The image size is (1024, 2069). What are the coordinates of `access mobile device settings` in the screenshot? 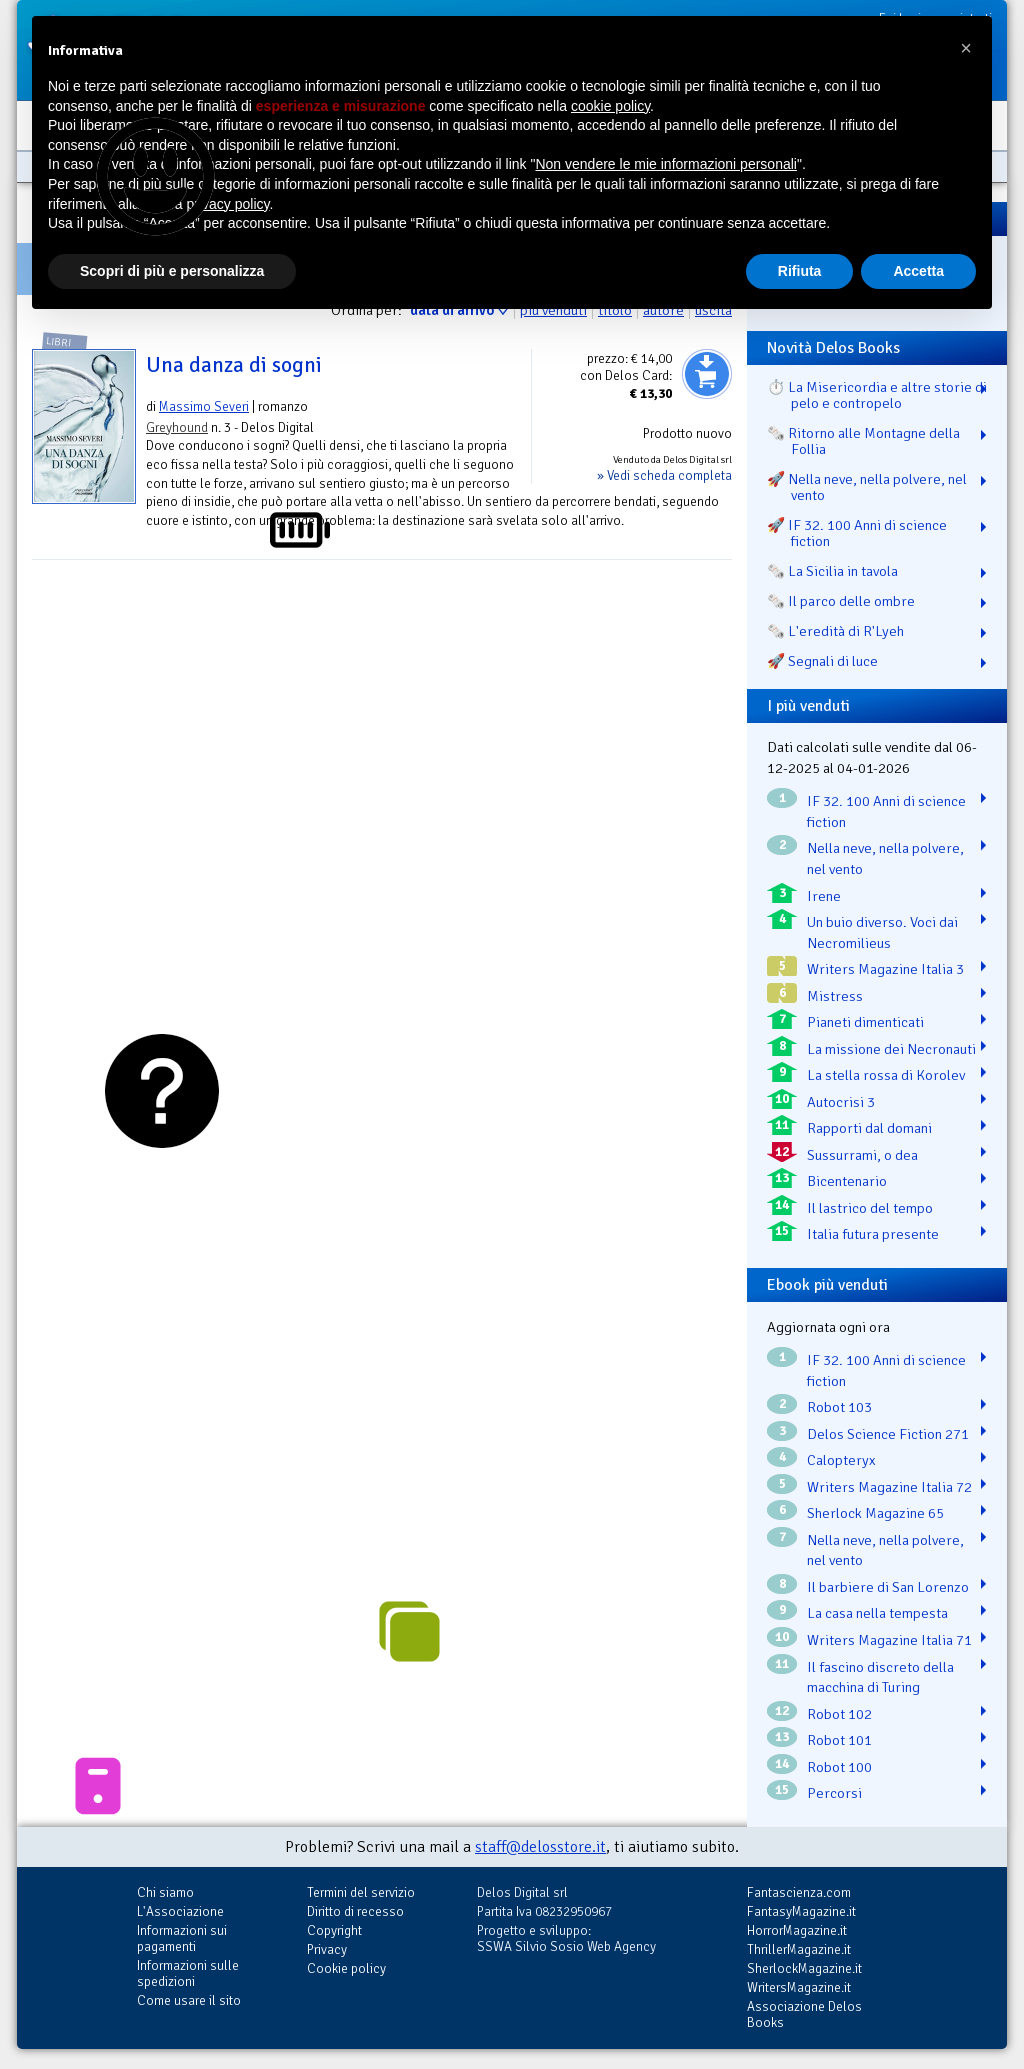 It's located at (98, 1786).